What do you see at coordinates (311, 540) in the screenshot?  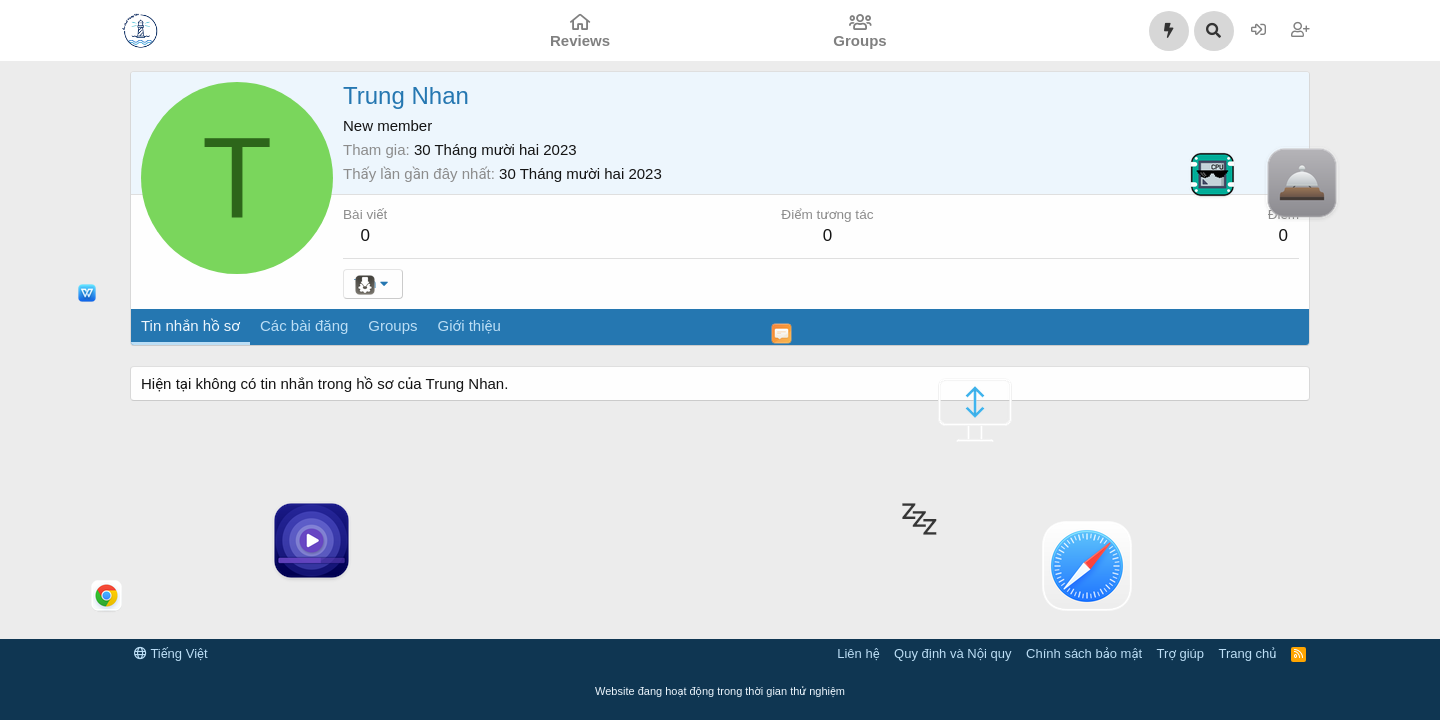 I see `open the clip video editing app` at bounding box center [311, 540].